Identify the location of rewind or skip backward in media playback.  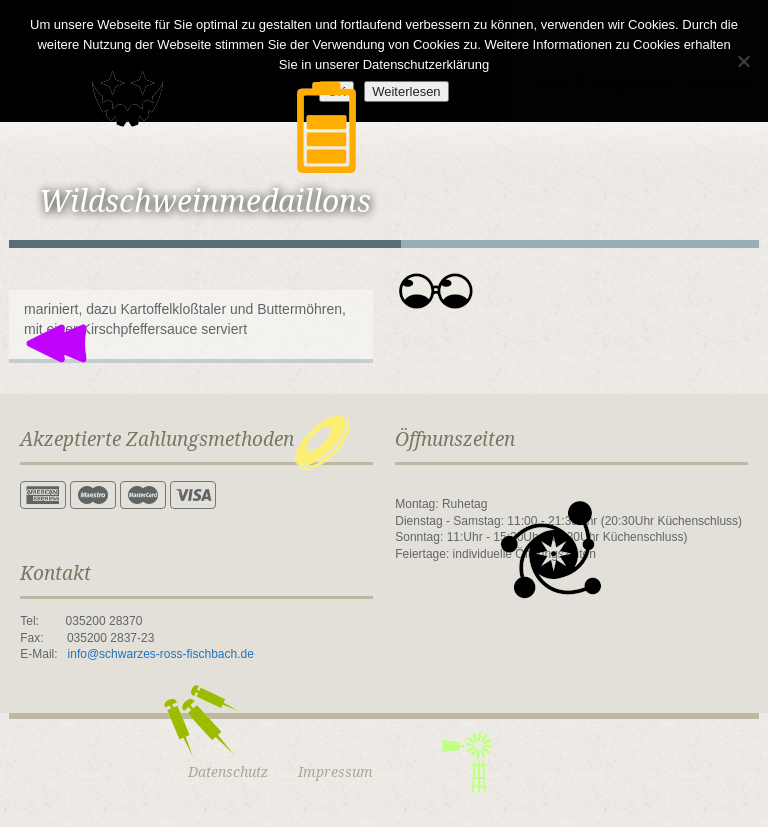
(56, 343).